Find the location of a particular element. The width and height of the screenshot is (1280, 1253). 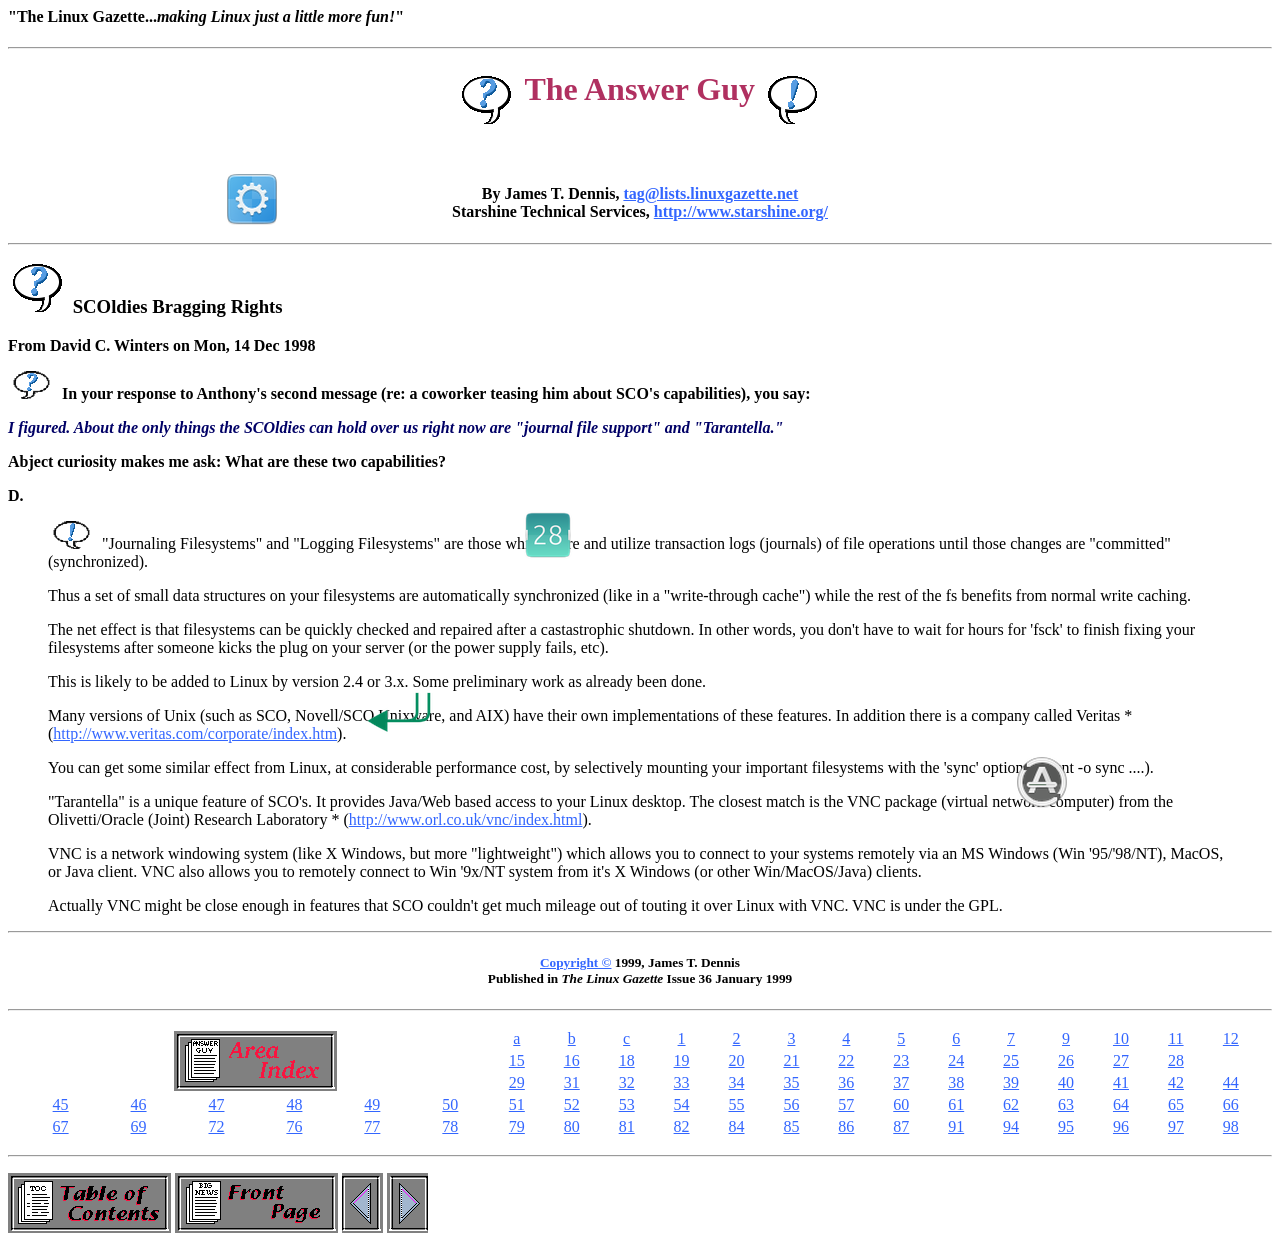

open the calendar app is located at coordinates (548, 535).